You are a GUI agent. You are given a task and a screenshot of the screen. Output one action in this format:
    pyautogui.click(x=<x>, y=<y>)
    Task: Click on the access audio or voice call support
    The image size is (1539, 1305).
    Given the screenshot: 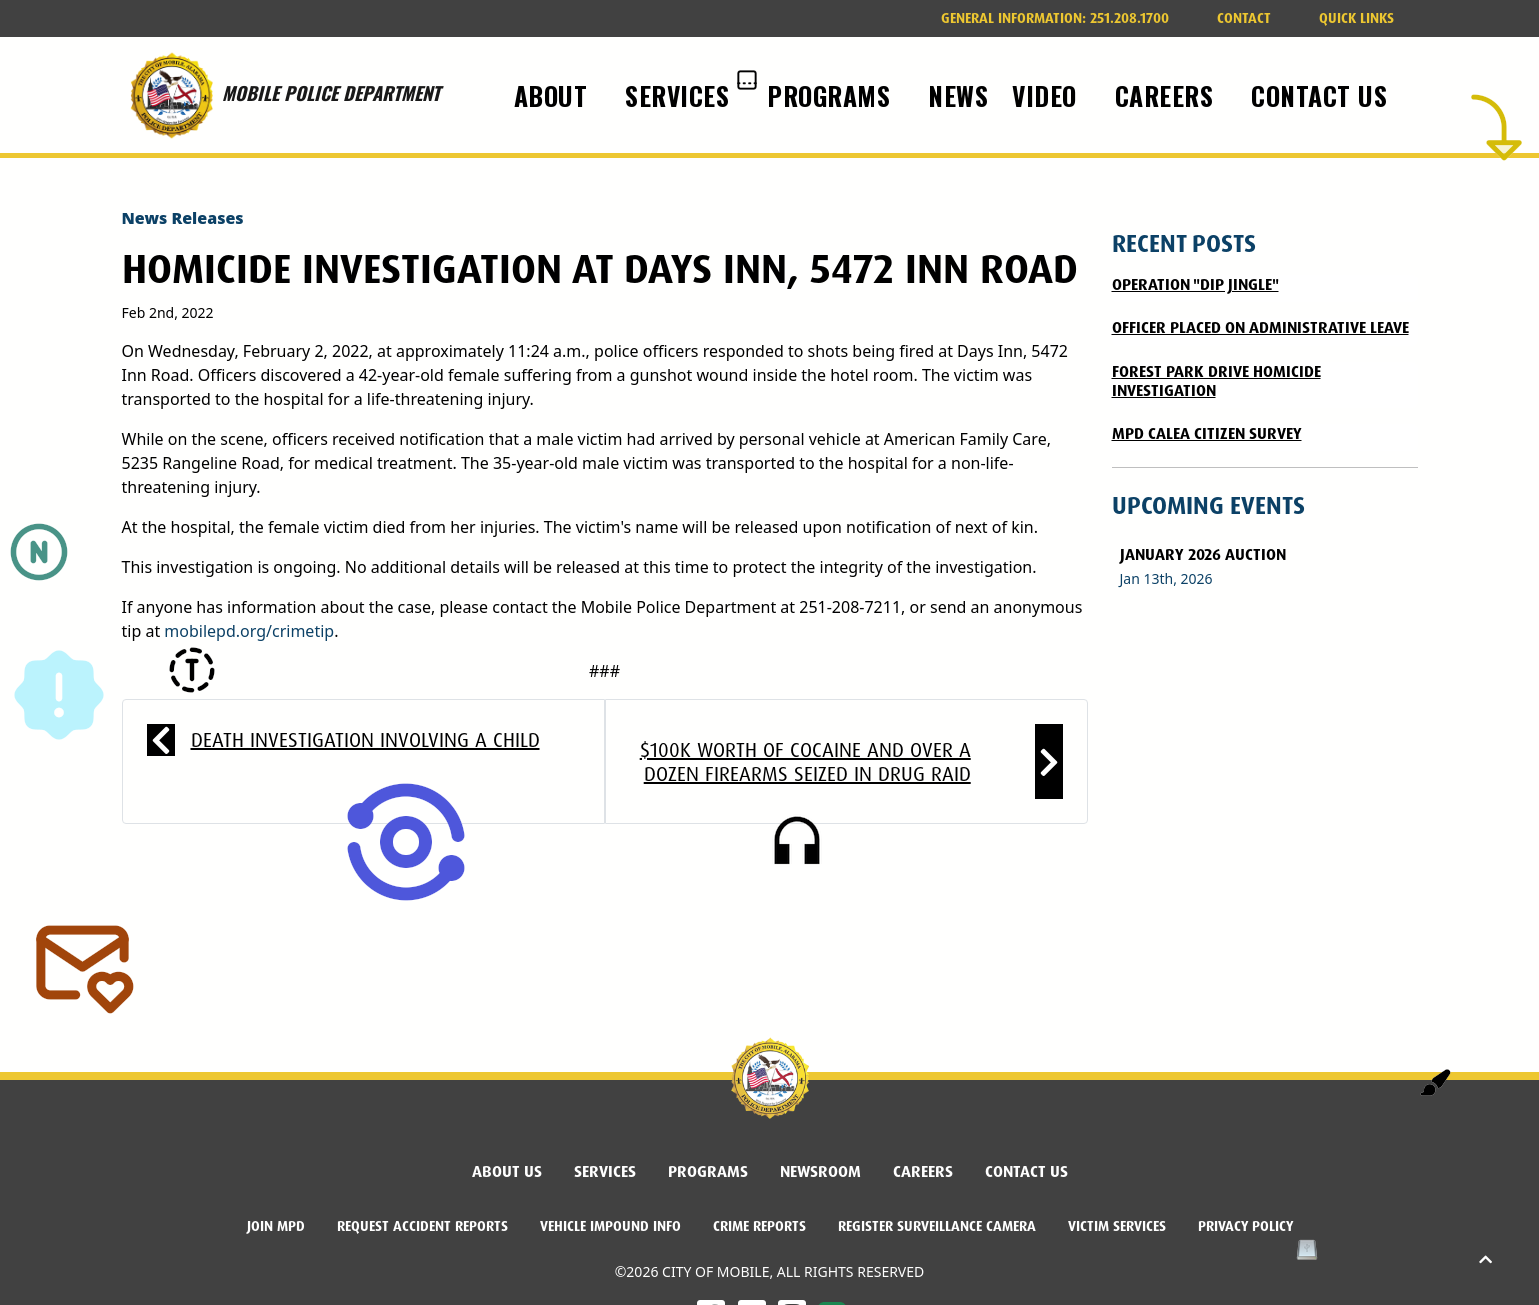 What is the action you would take?
    pyautogui.click(x=797, y=844)
    